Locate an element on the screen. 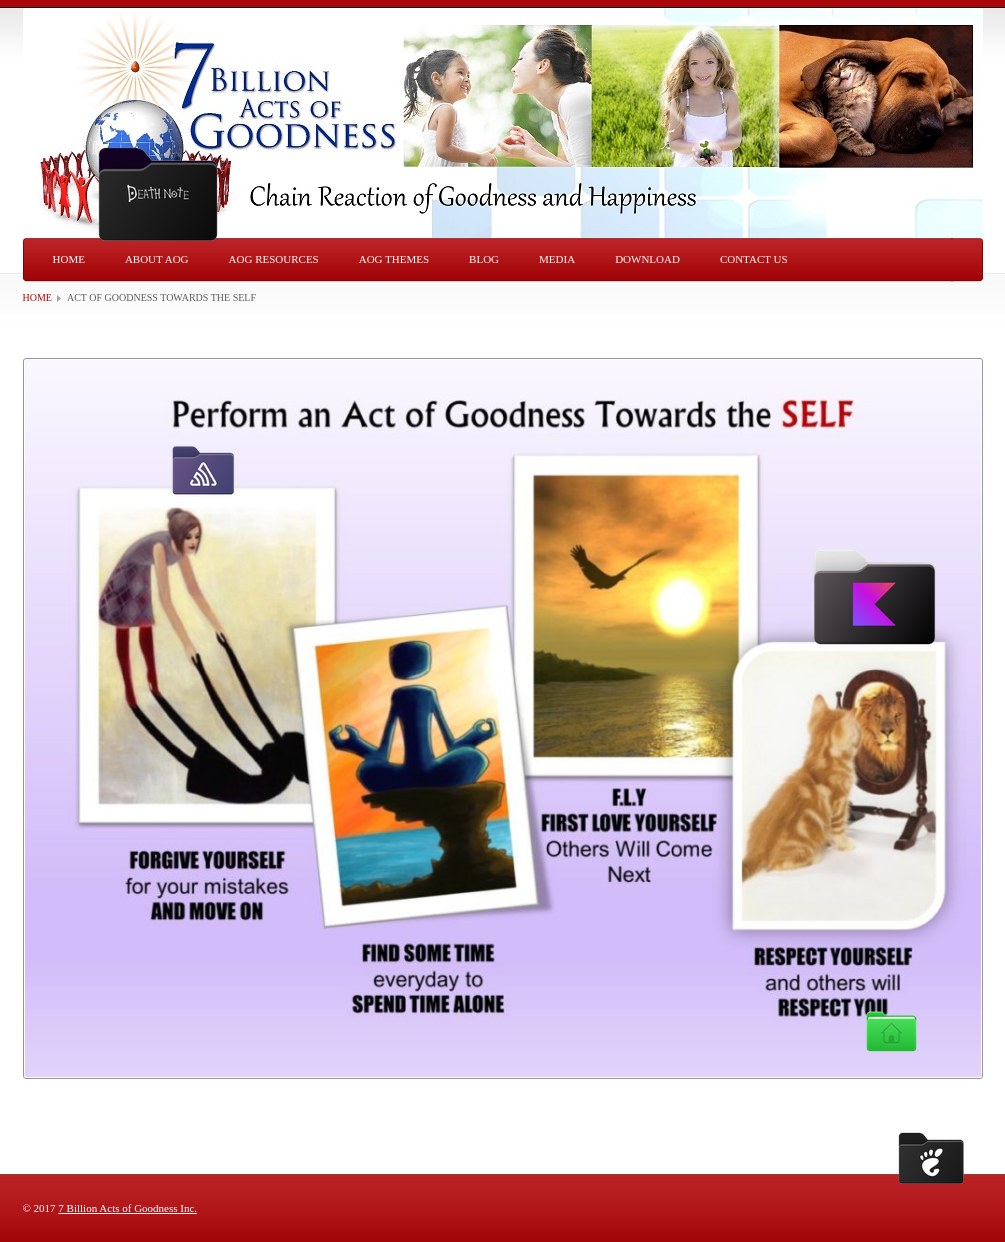  open kotlin project folder is located at coordinates (874, 600).